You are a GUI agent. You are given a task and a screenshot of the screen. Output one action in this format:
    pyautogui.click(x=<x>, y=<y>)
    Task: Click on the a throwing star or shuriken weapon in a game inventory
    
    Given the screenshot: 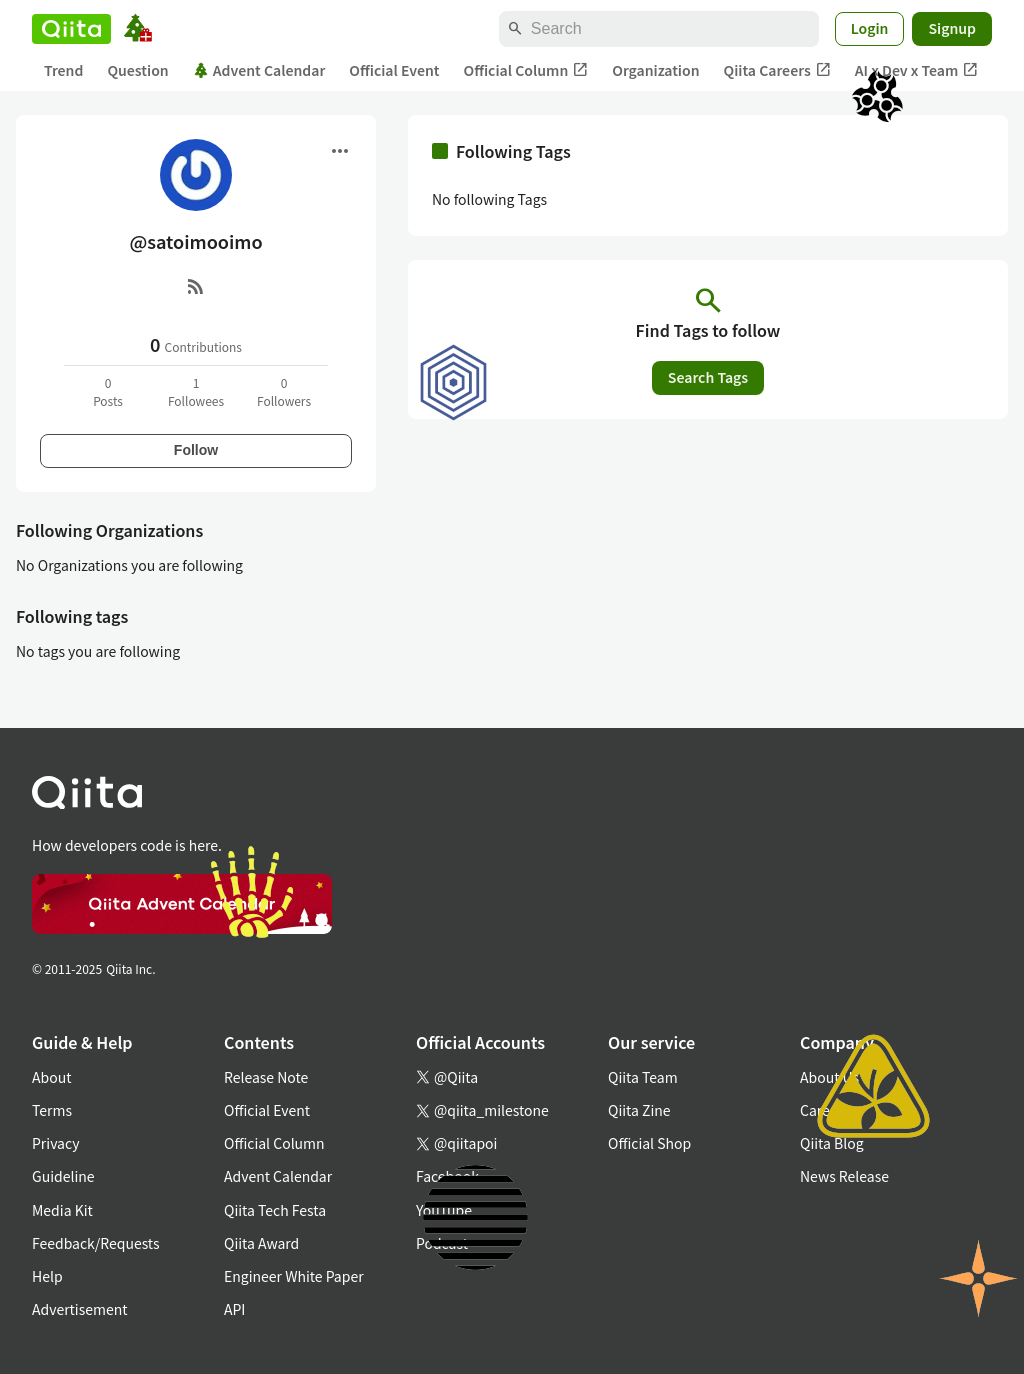 What is the action you would take?
    pyautogui.click(x=877, y=96)
    